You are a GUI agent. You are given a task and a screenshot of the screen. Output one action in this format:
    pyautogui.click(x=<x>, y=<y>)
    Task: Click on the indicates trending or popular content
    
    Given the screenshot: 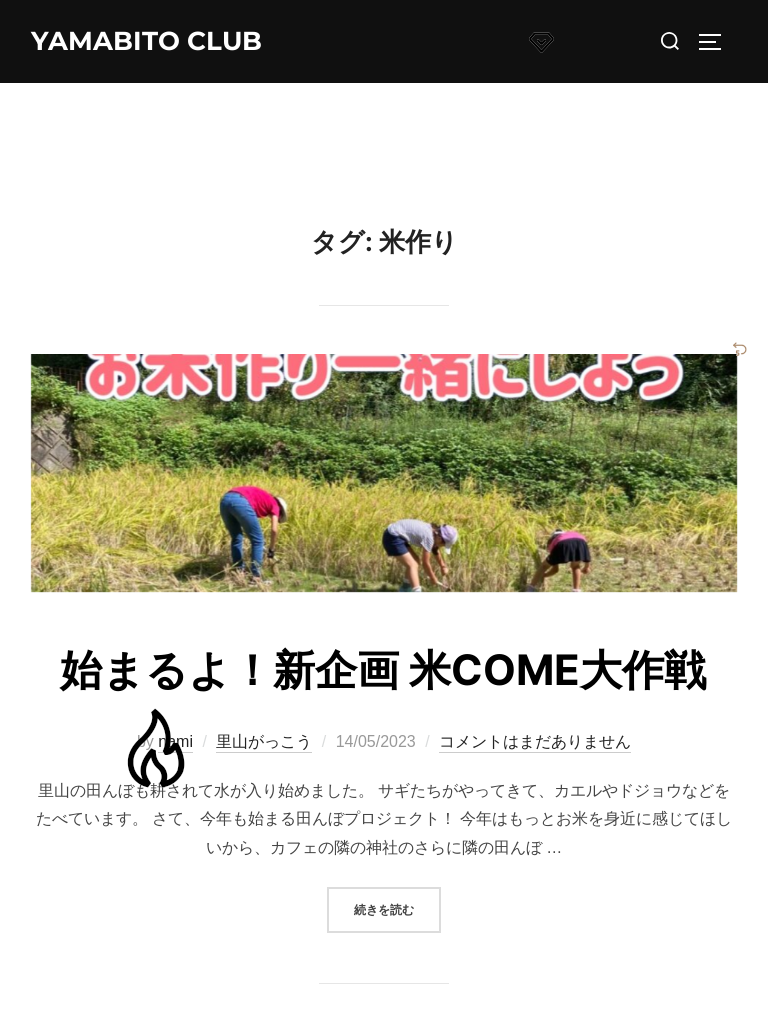 What is the action you would take?
    pyautogui.click(x=156, y=748)
    